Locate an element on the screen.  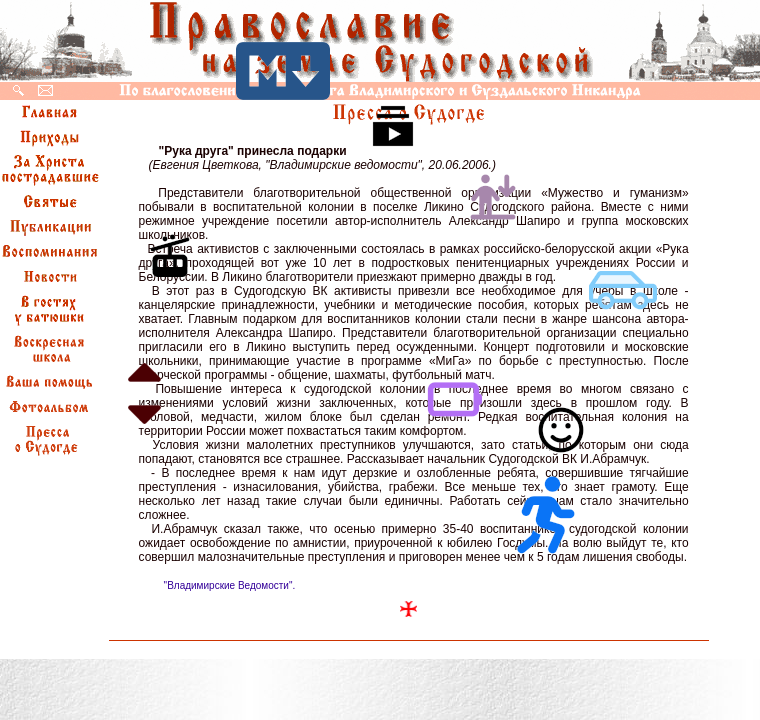
start a run or workout session is located at coordinates (548, 516).